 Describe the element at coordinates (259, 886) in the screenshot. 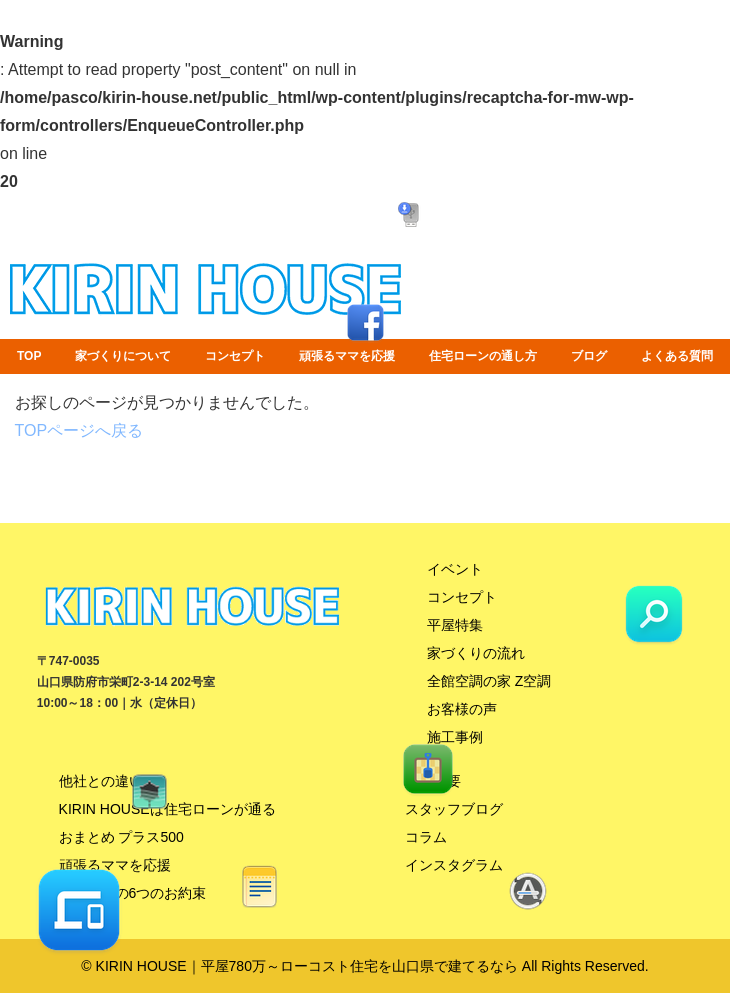

I see `open the notes application` at that location.